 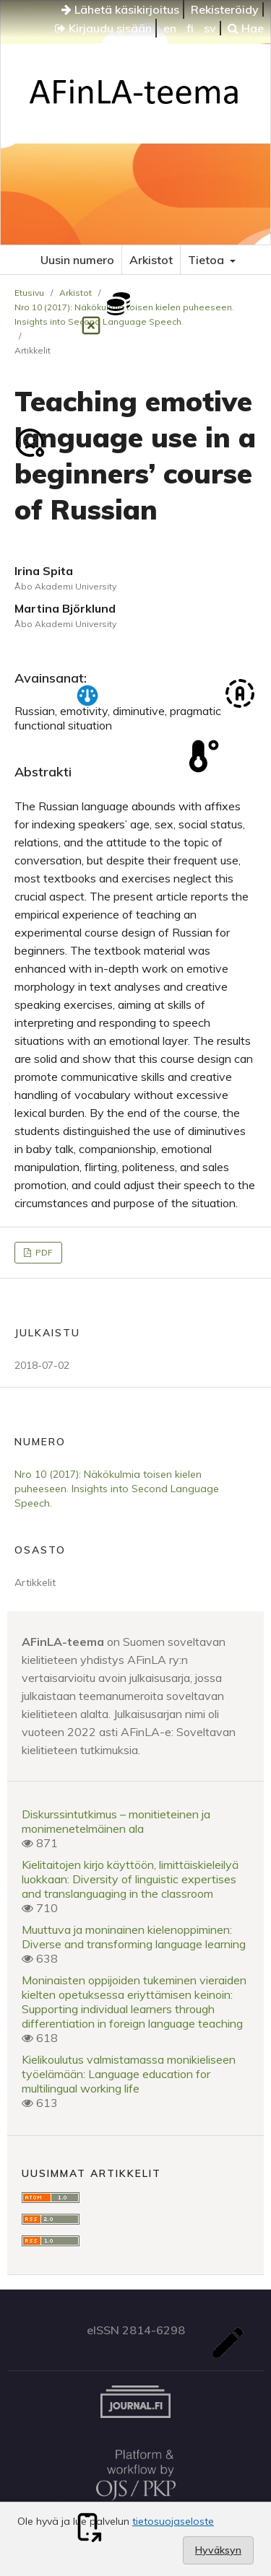 I want to click on access information or details, so click(x=261, y=1396).